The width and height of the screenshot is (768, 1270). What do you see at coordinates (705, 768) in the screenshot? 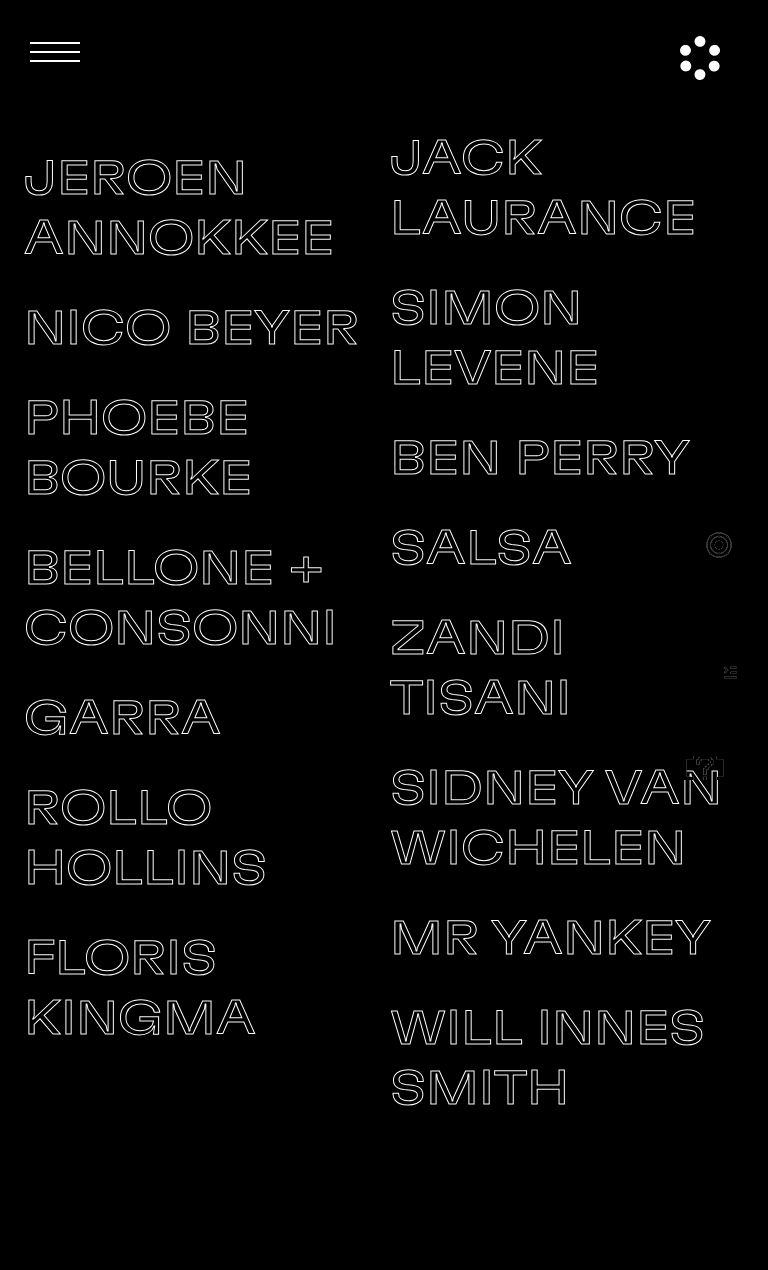
I see `visit the Philadelphia Inquirer website` at bounding box center [705, 768].